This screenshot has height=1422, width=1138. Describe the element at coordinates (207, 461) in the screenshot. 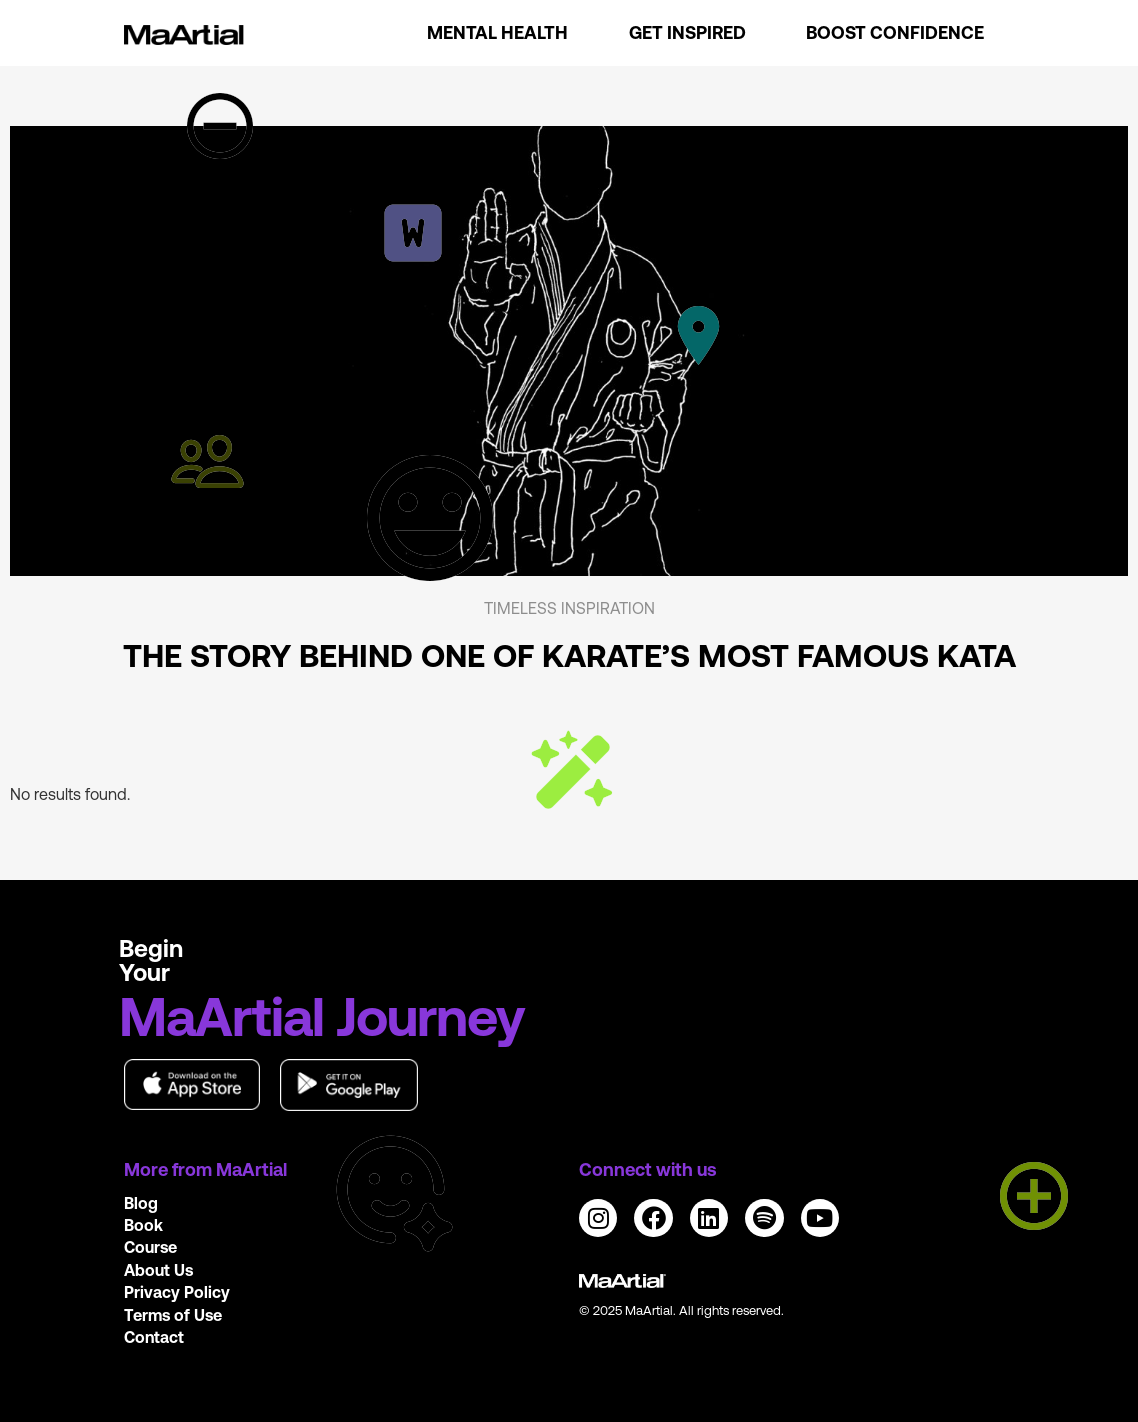

I see `view contacts or friends list` at that location.